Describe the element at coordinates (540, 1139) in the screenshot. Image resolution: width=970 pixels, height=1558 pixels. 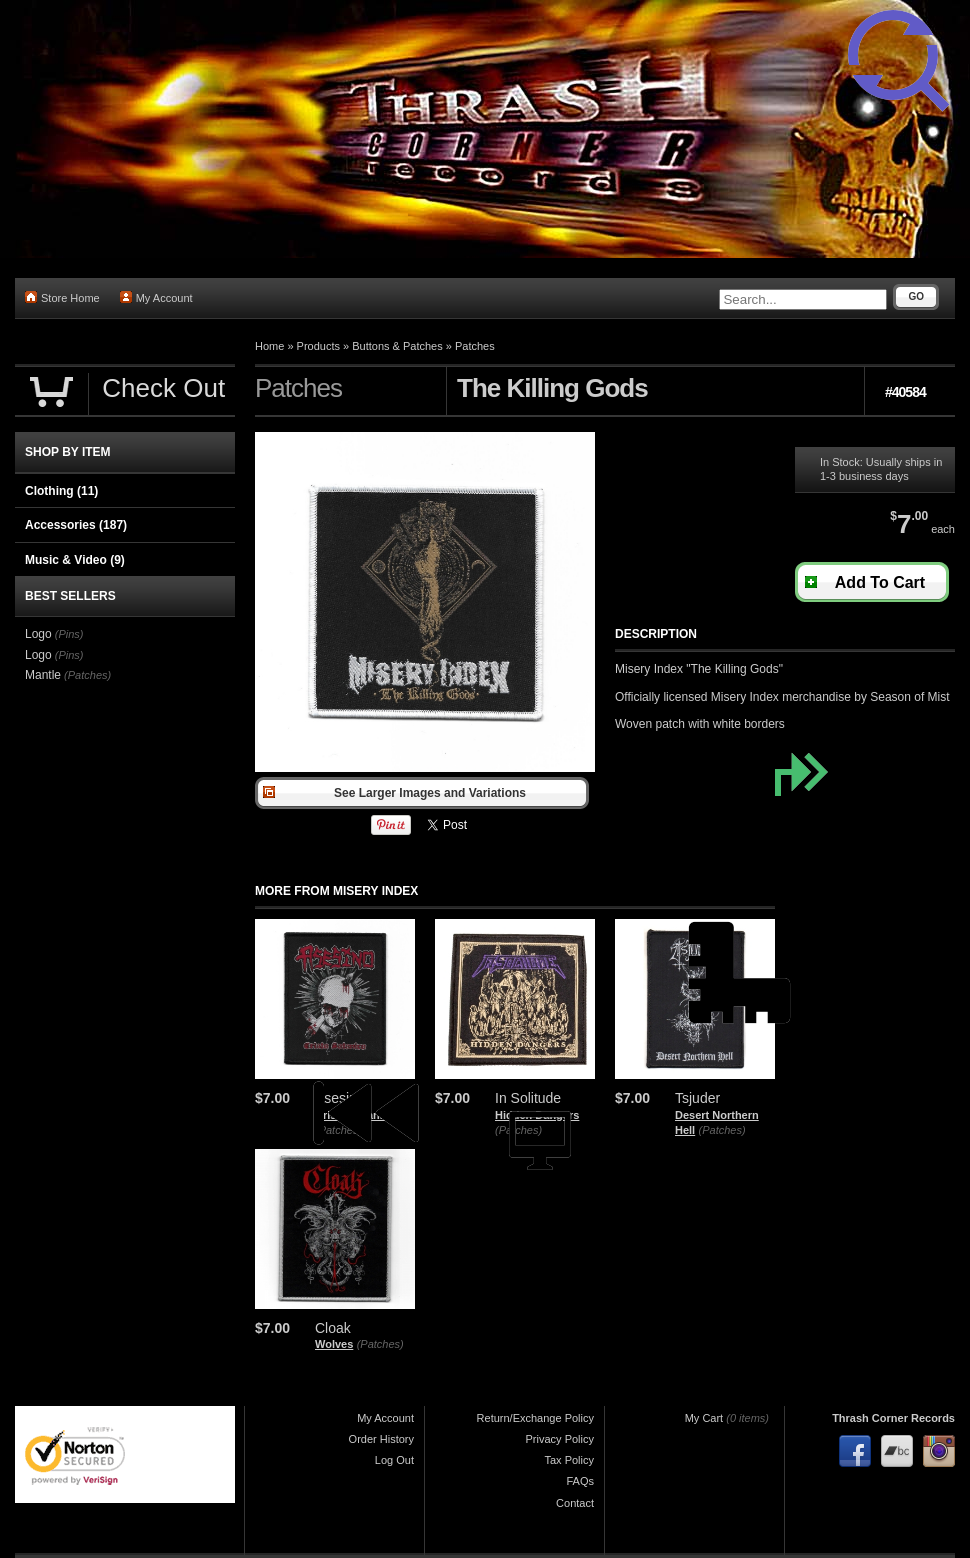
I see `mac desktop or imac device` at that location.